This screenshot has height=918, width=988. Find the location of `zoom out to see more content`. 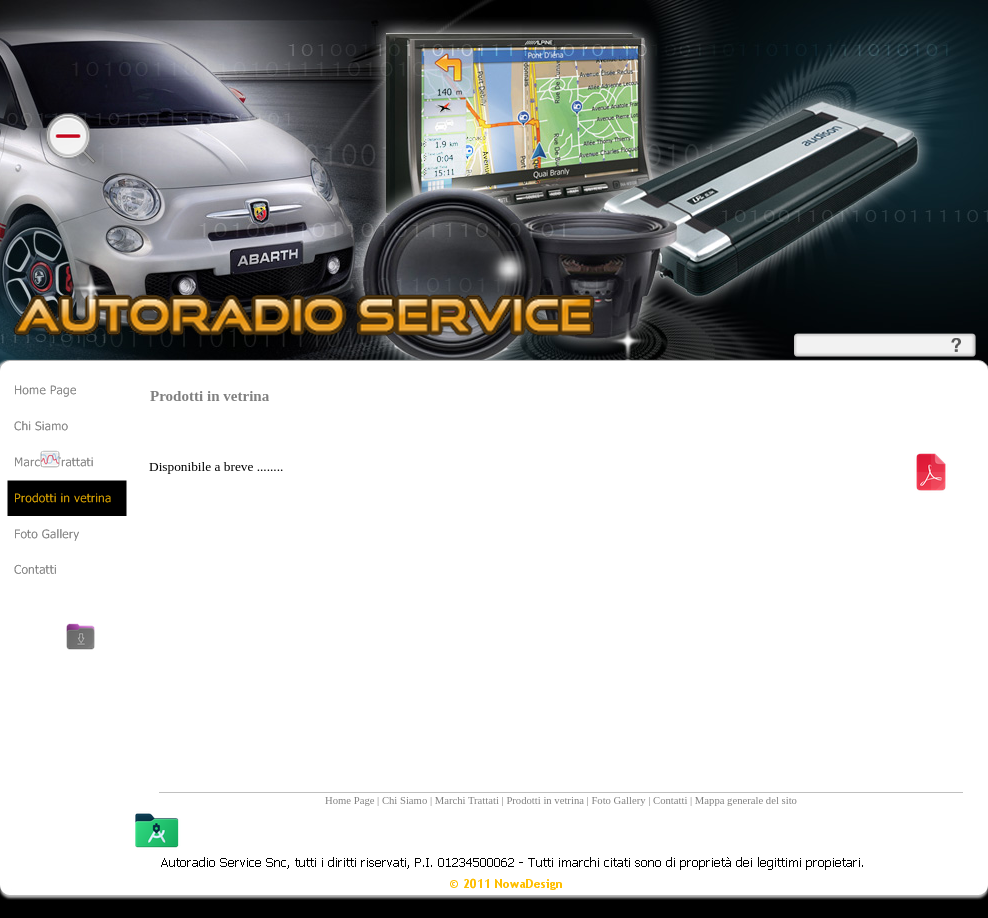

zoom out to see more content is located at coordinates (71, 139).